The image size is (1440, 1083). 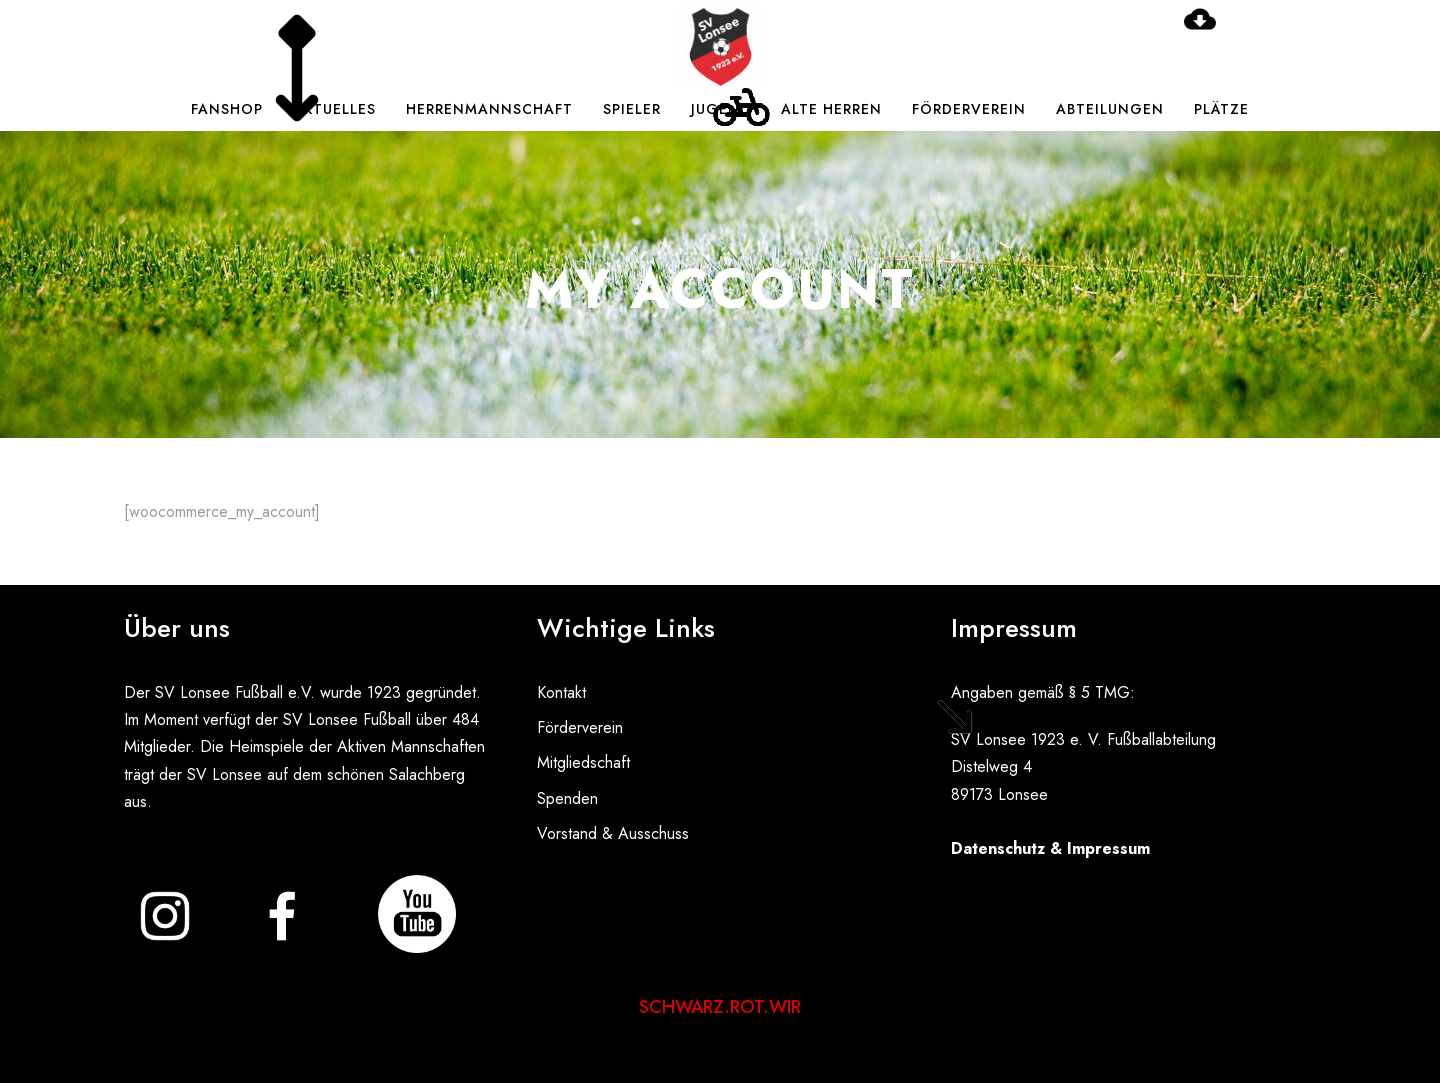 What do you see at coordinates (955, 717) in the screenshot?
I see `navigate to the bottom-right section` at bounding box center [955, 717].